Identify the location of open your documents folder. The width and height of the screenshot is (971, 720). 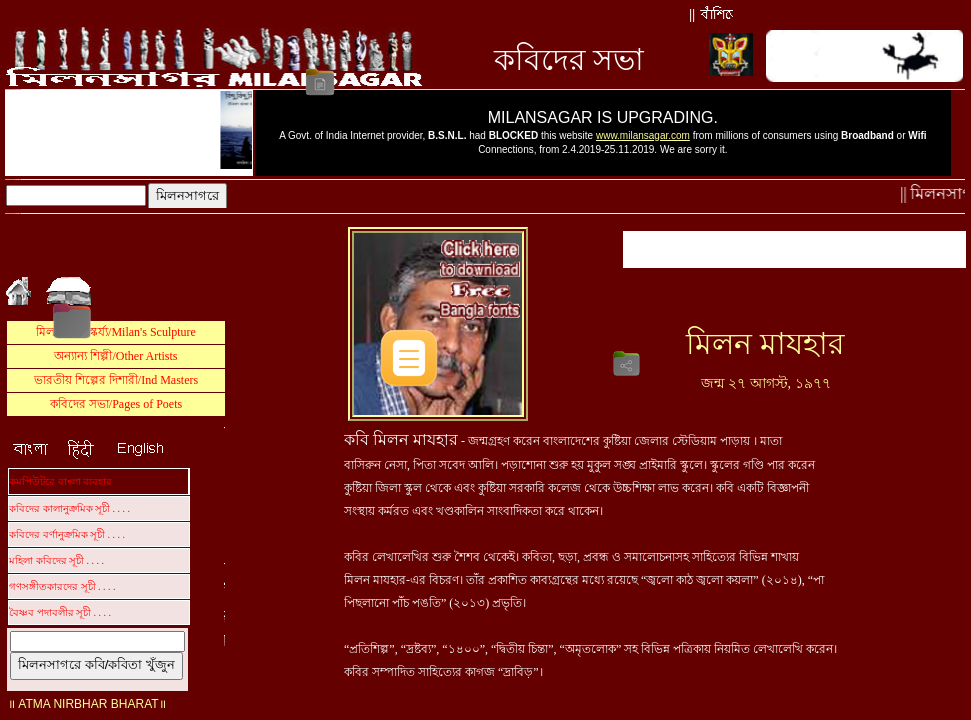
(320, 82).